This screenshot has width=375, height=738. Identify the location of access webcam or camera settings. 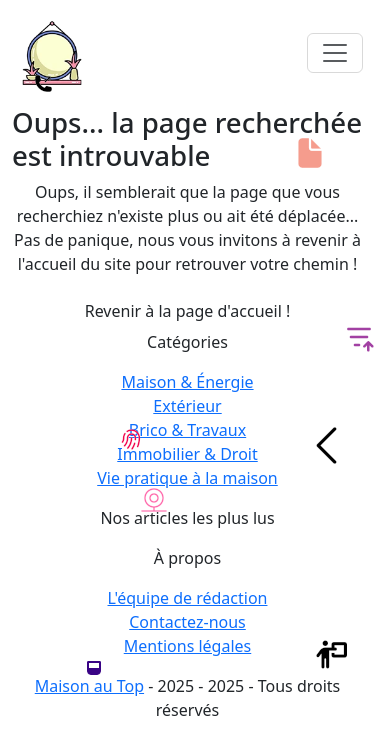
(154, 501).